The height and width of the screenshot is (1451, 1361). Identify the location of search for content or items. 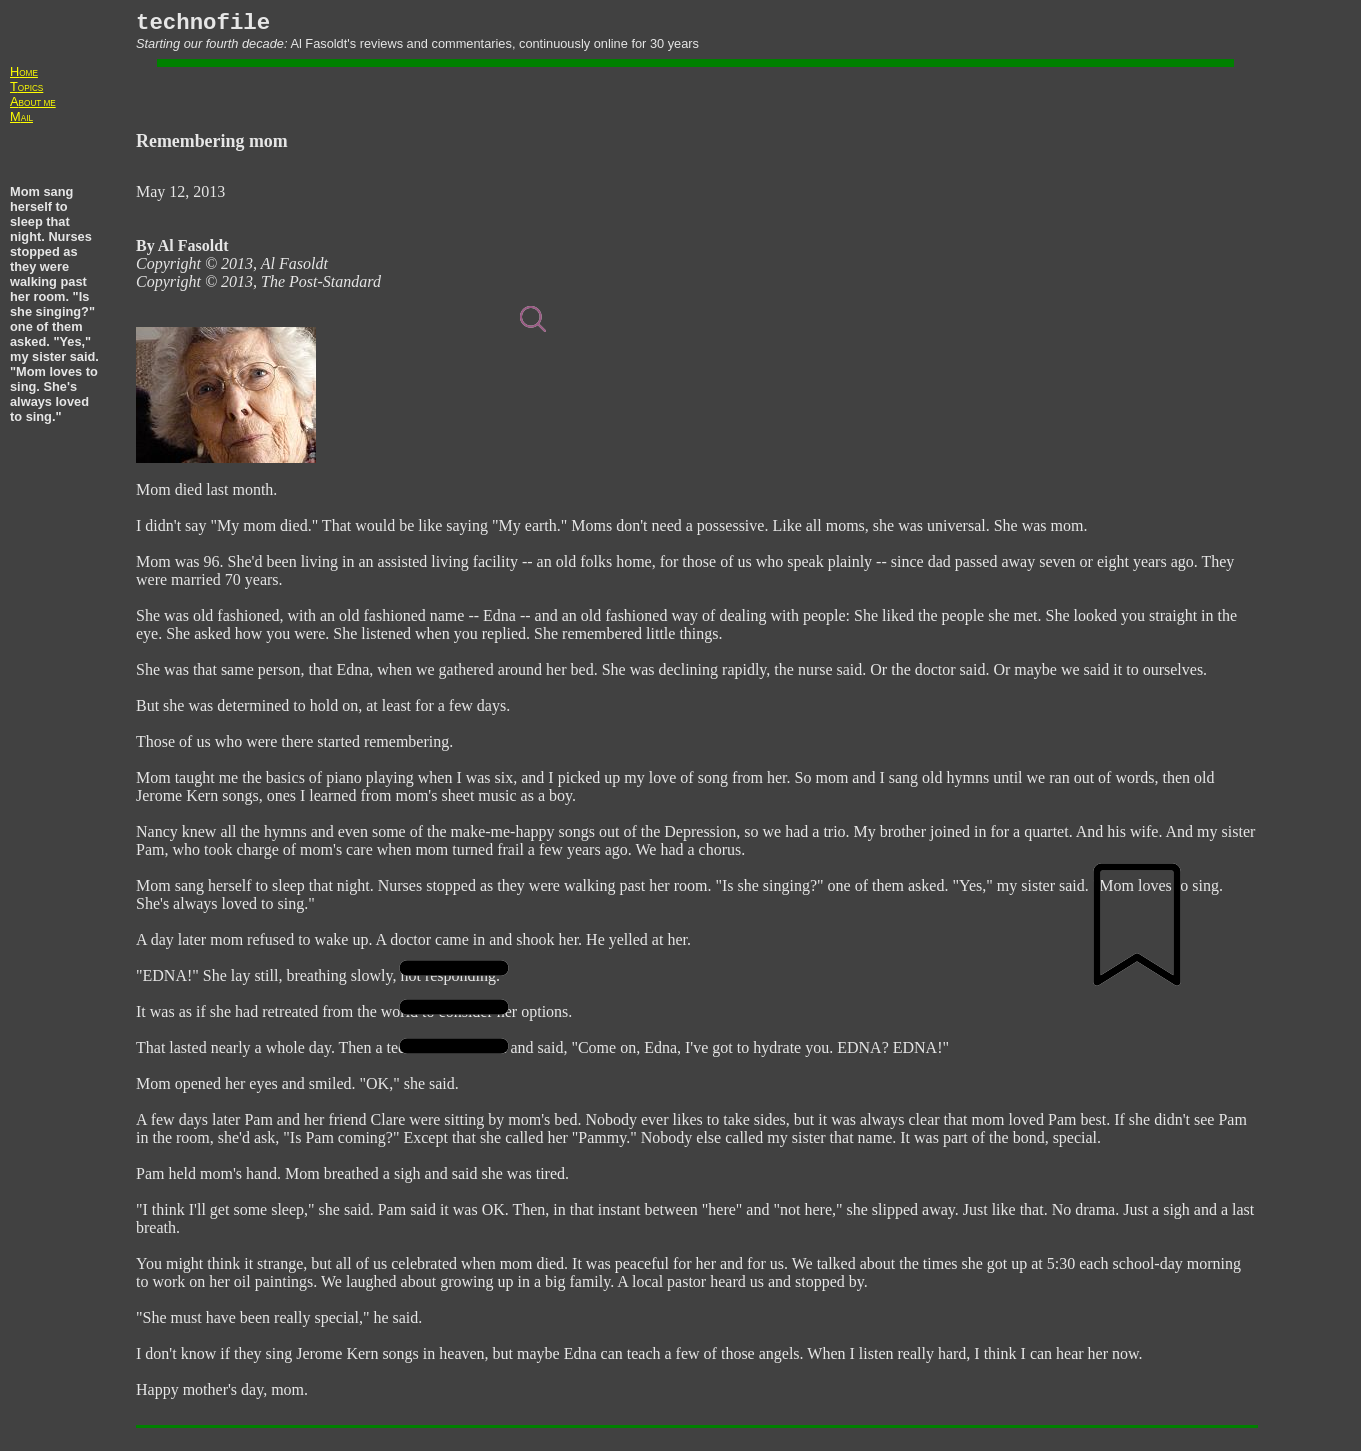
(533, 319).